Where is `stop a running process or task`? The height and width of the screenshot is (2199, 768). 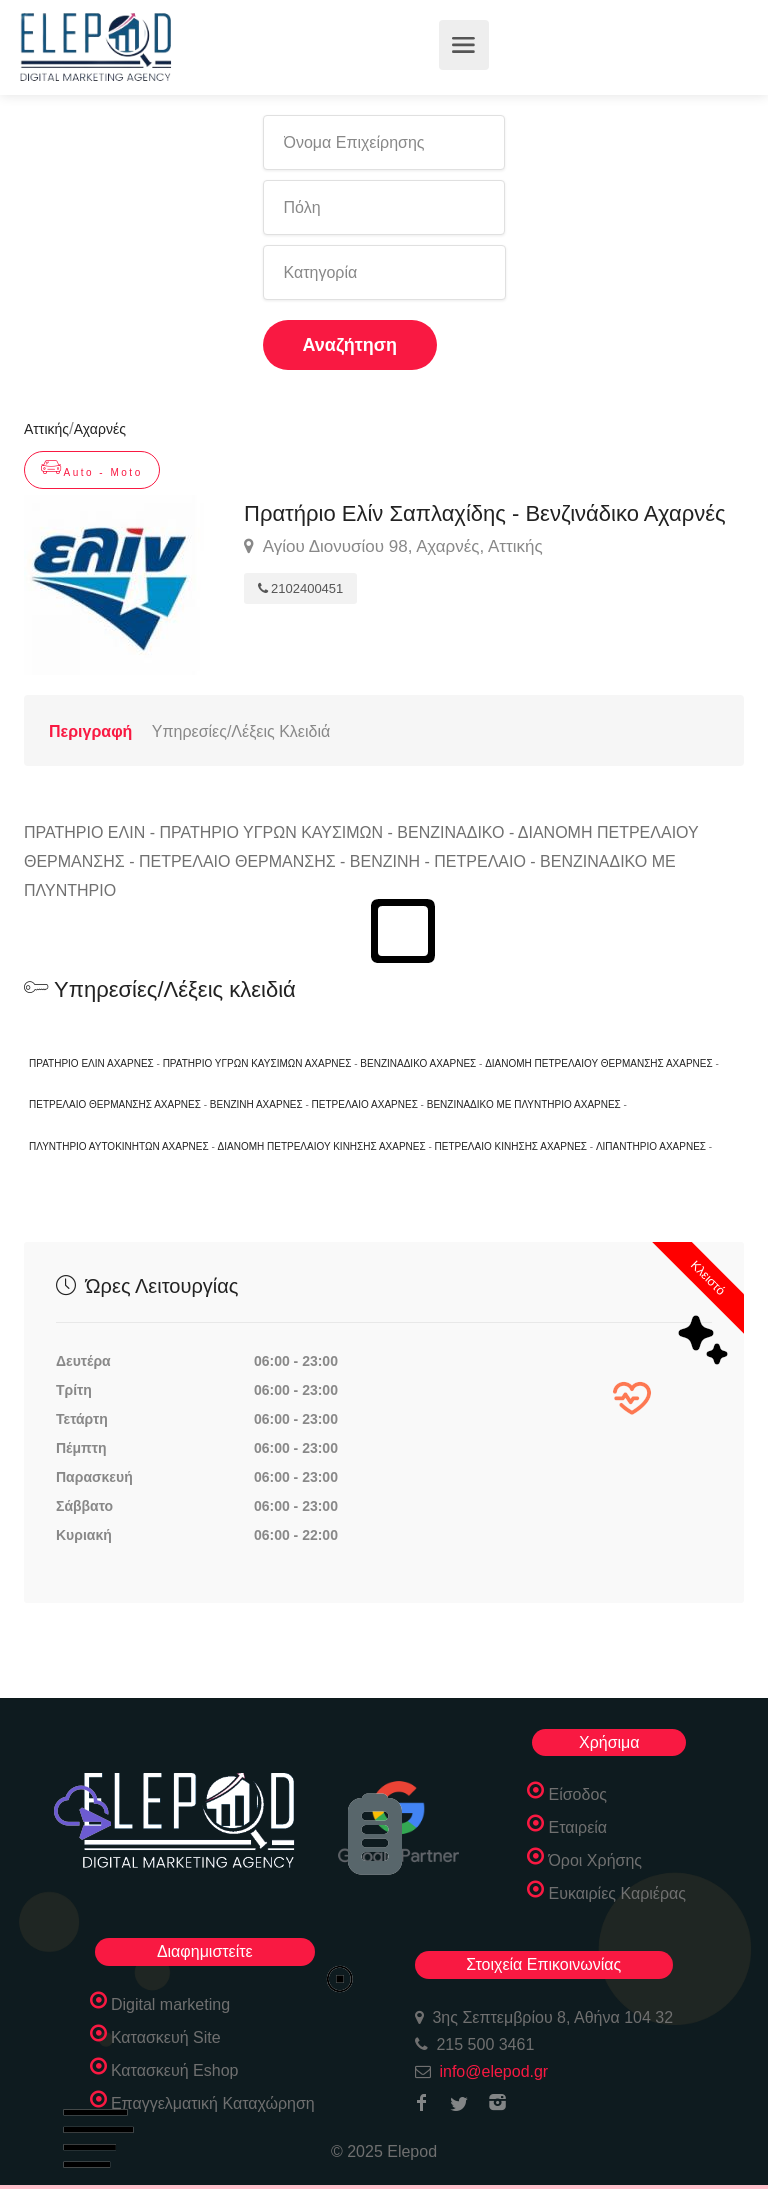 stop a running process or task is located at coordinates (340, 1979).